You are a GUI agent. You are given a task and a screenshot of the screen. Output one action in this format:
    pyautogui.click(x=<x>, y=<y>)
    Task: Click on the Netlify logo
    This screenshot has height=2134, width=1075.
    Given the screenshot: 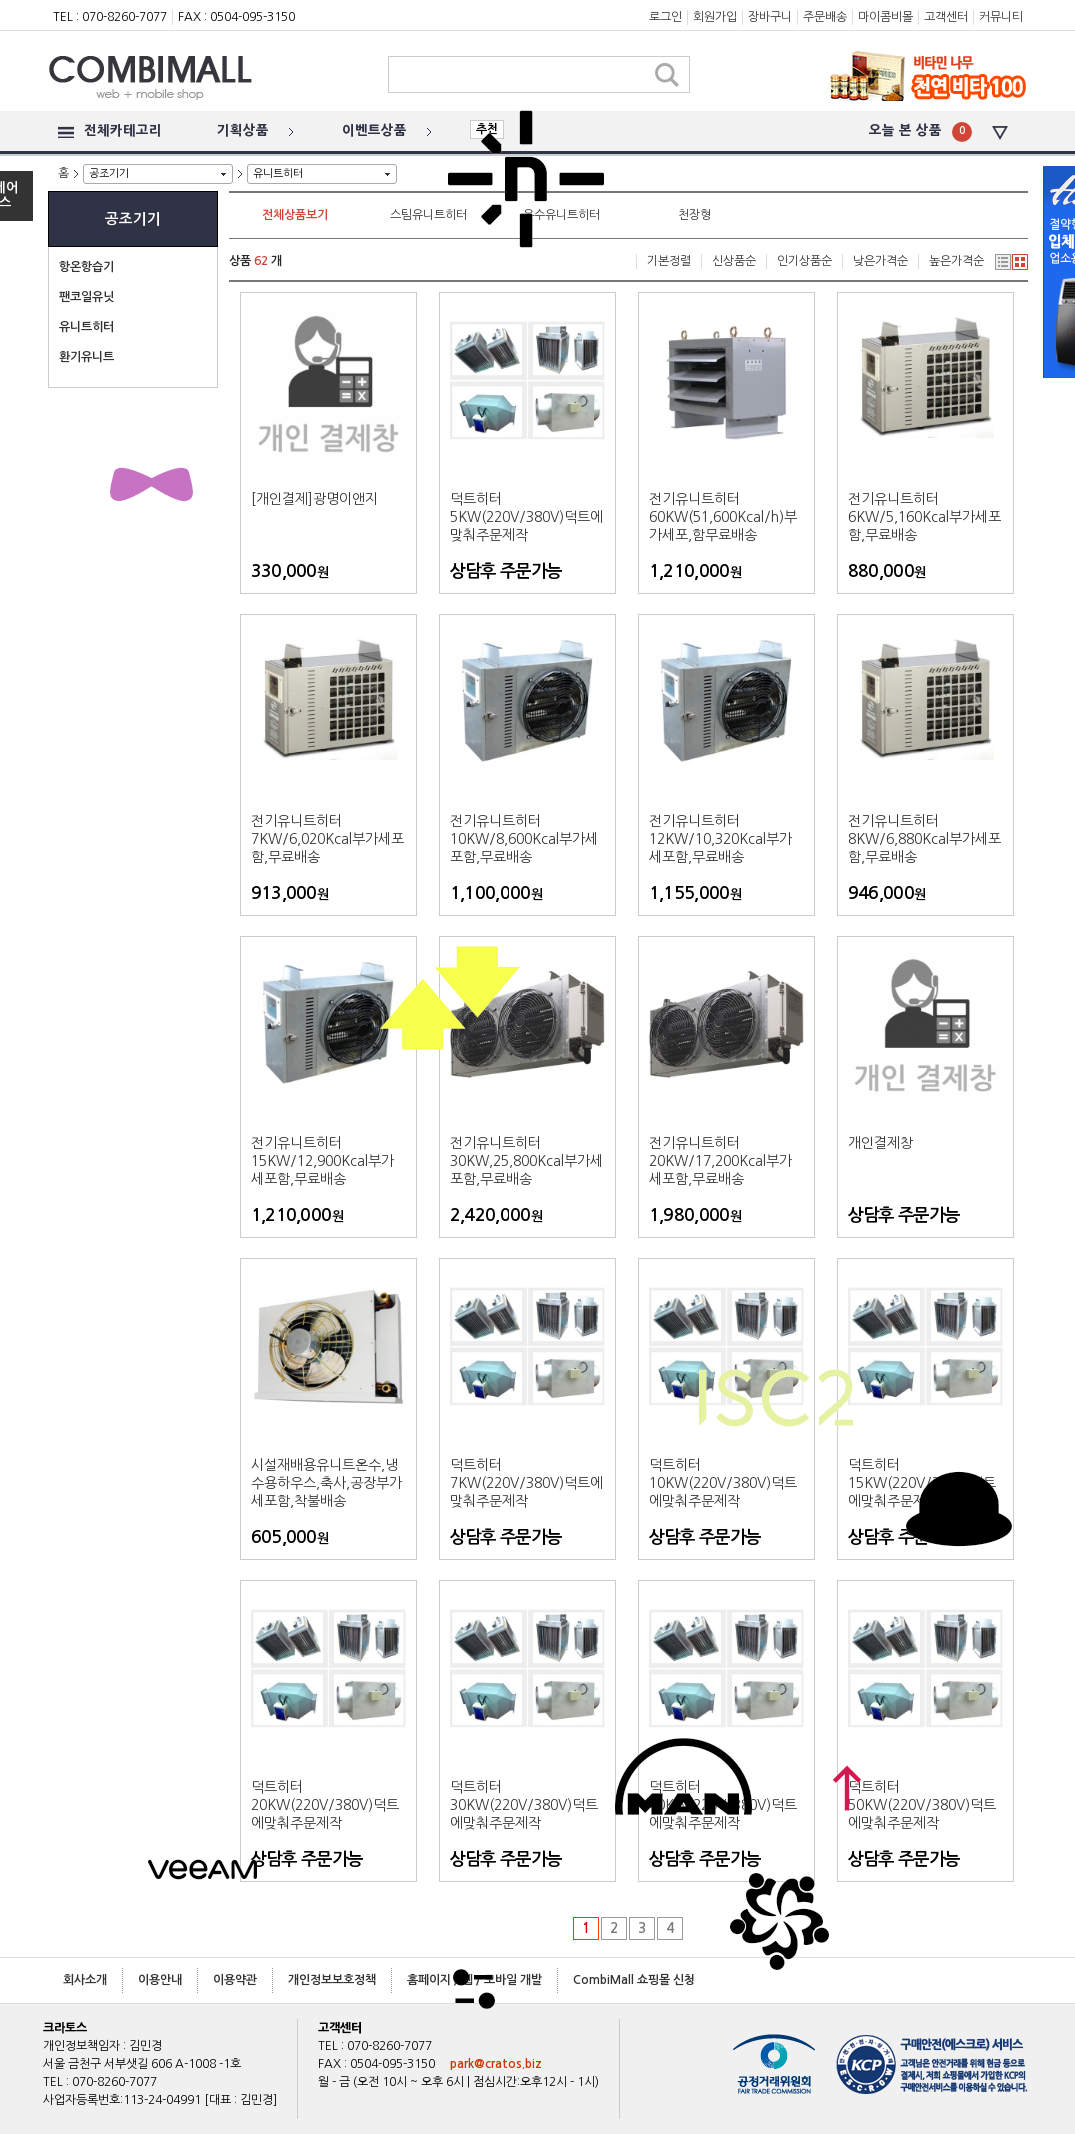 What is the action you would take?
    pyautogui.click(x=526, y=179)
    